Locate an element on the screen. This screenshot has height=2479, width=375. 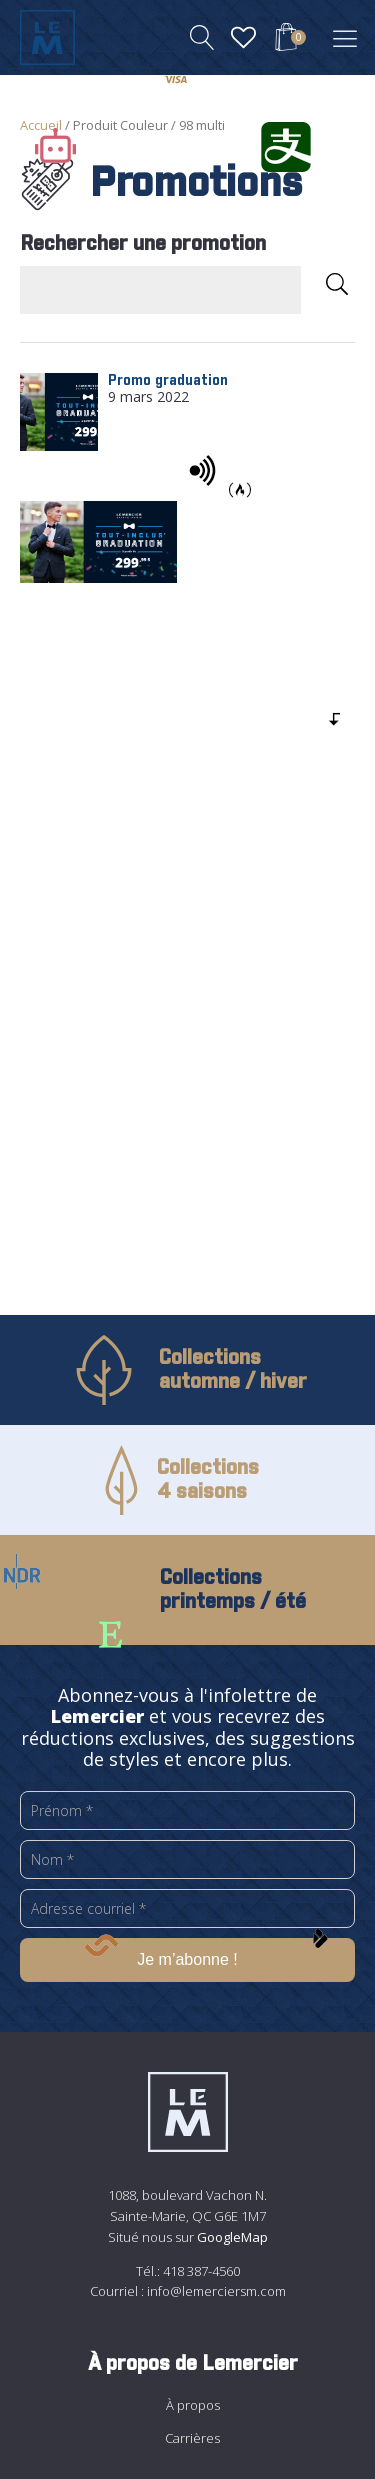
NDR (Norddeutscher Rundfunk) brand logo is located at coordinates (22, 1571).